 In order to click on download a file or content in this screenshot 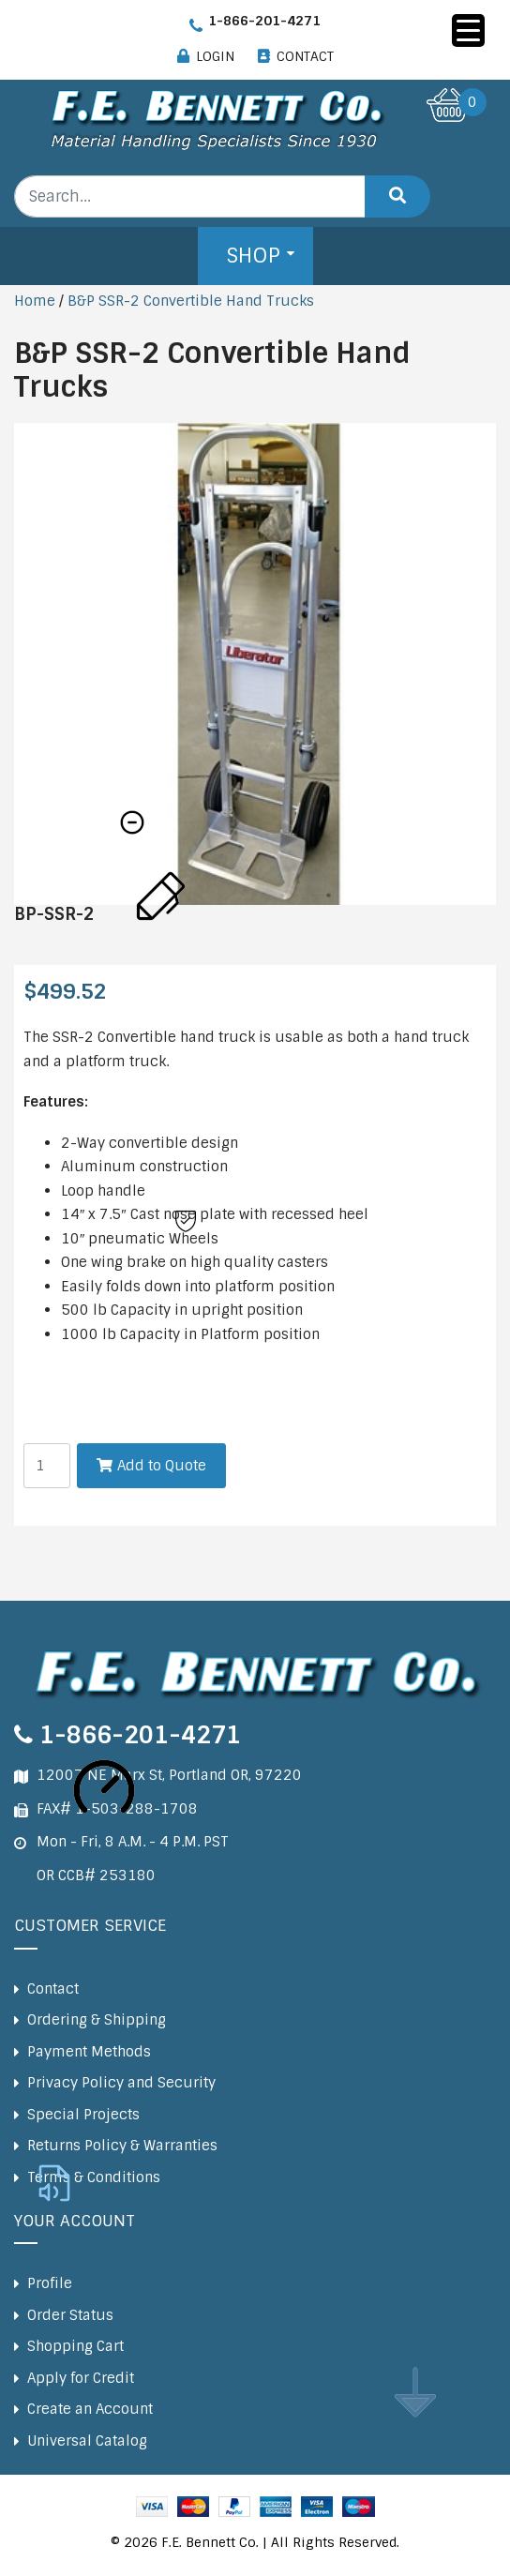, I will do `click(415, 2392)`.